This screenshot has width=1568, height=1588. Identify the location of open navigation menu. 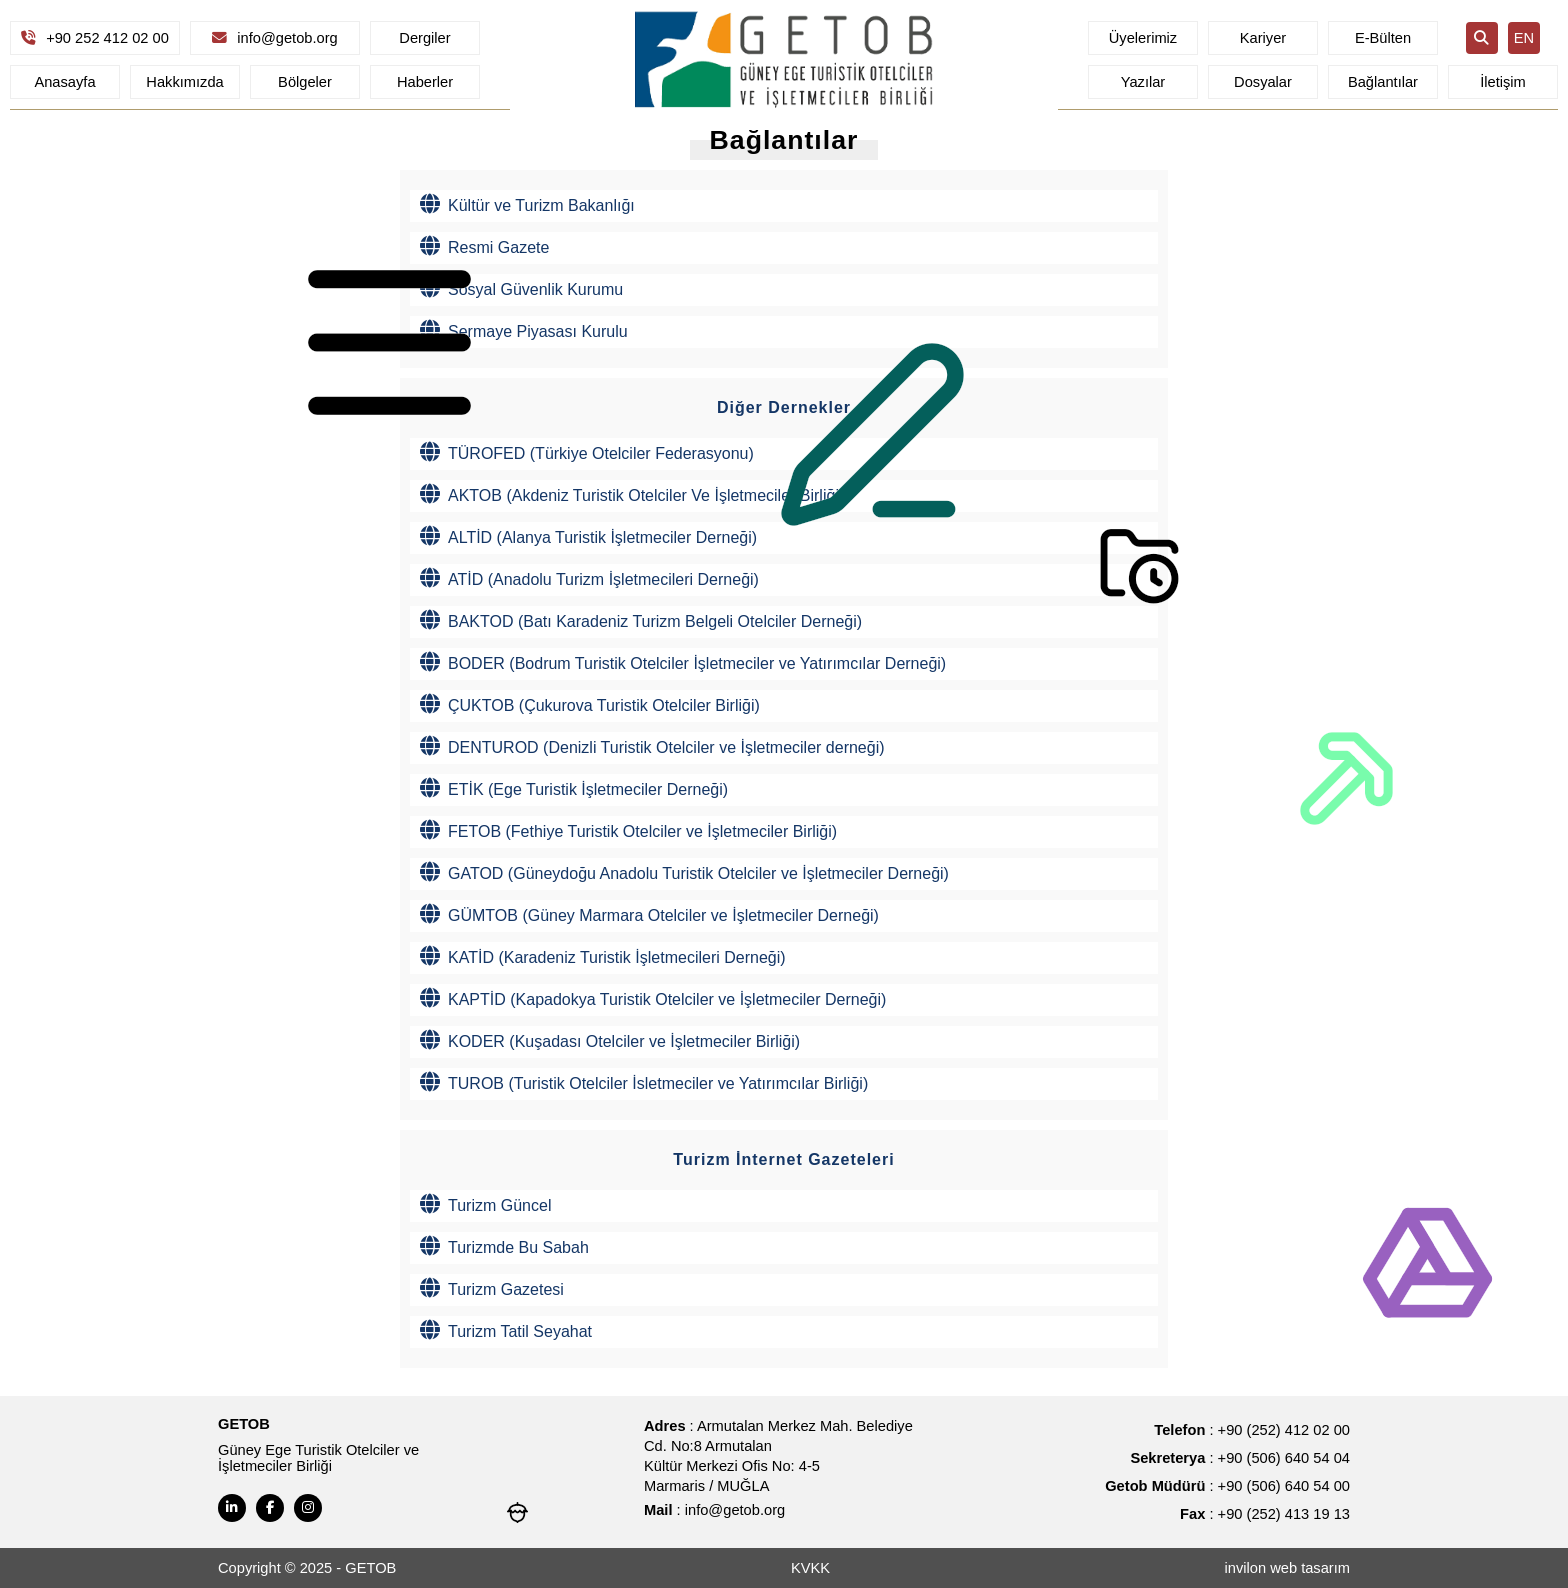
(389, 342).